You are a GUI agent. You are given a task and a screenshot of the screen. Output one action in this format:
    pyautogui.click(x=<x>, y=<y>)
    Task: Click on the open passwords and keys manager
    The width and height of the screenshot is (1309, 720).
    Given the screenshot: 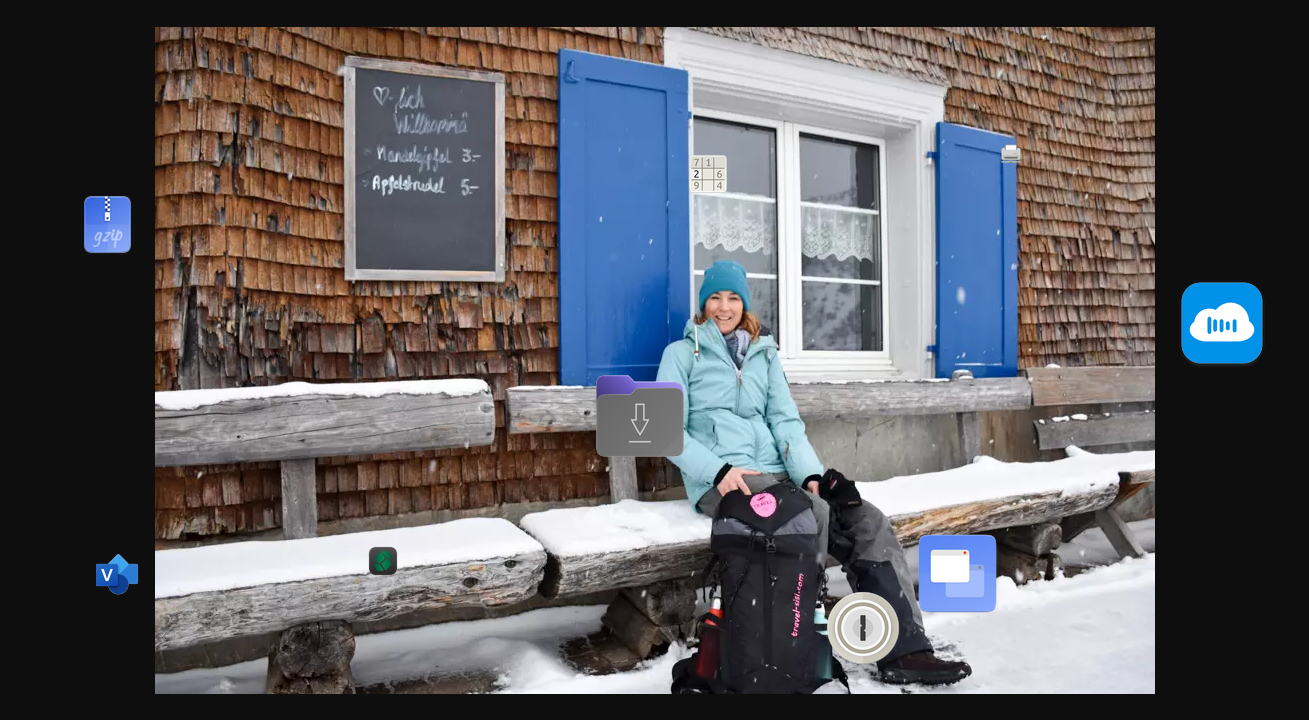 What is the action you would take?
    pyautogui.click(x=863, y=628)
    